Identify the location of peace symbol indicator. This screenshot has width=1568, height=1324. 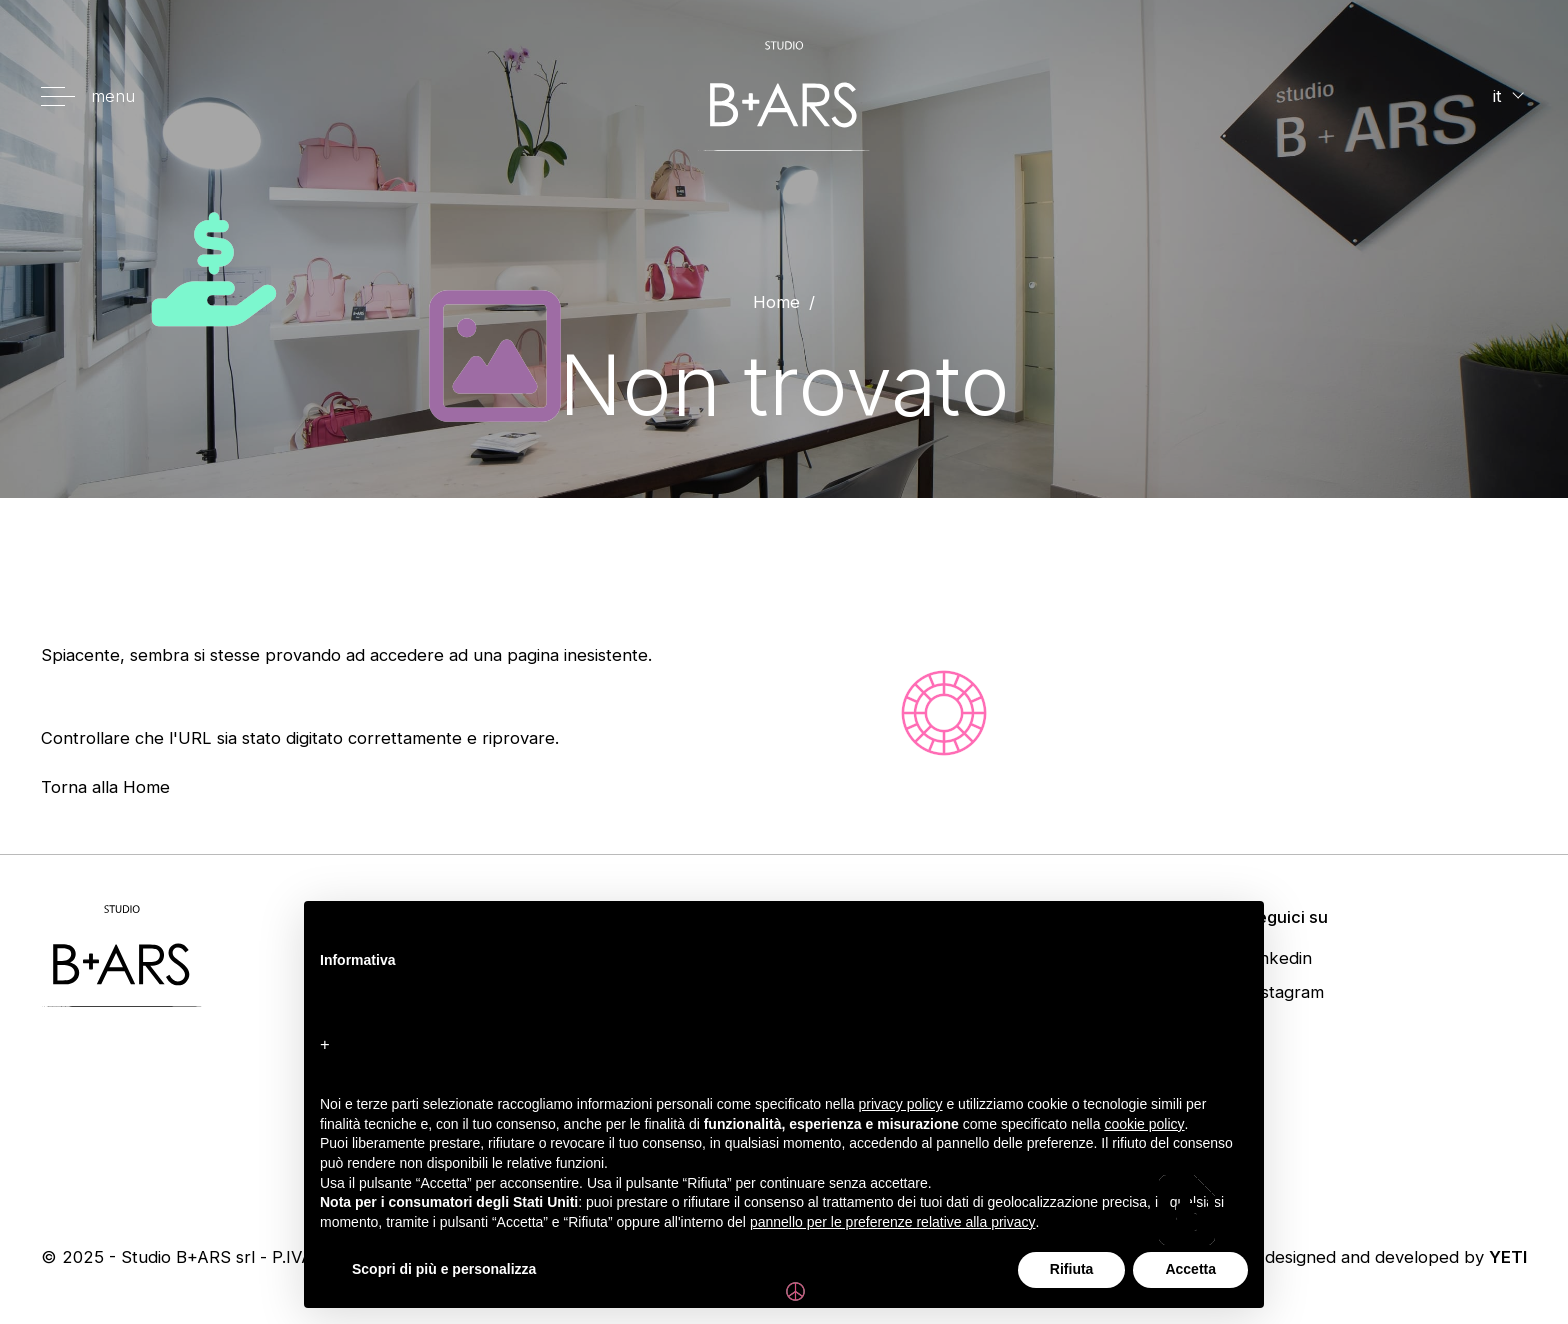
(795, 1291).